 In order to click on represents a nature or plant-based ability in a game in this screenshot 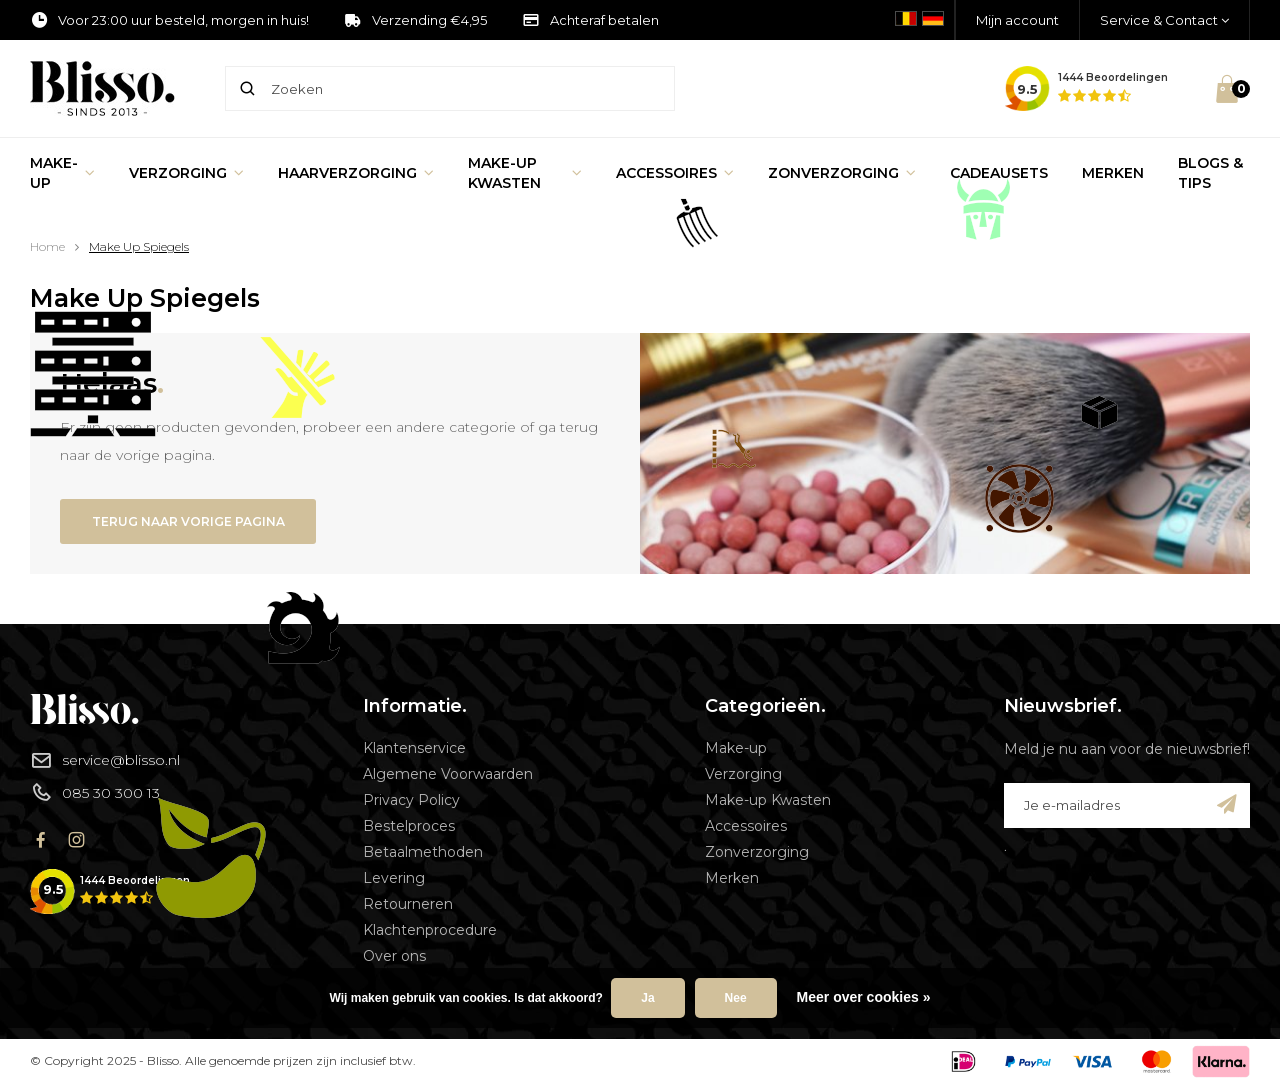, I will do `click(303, 627)`.